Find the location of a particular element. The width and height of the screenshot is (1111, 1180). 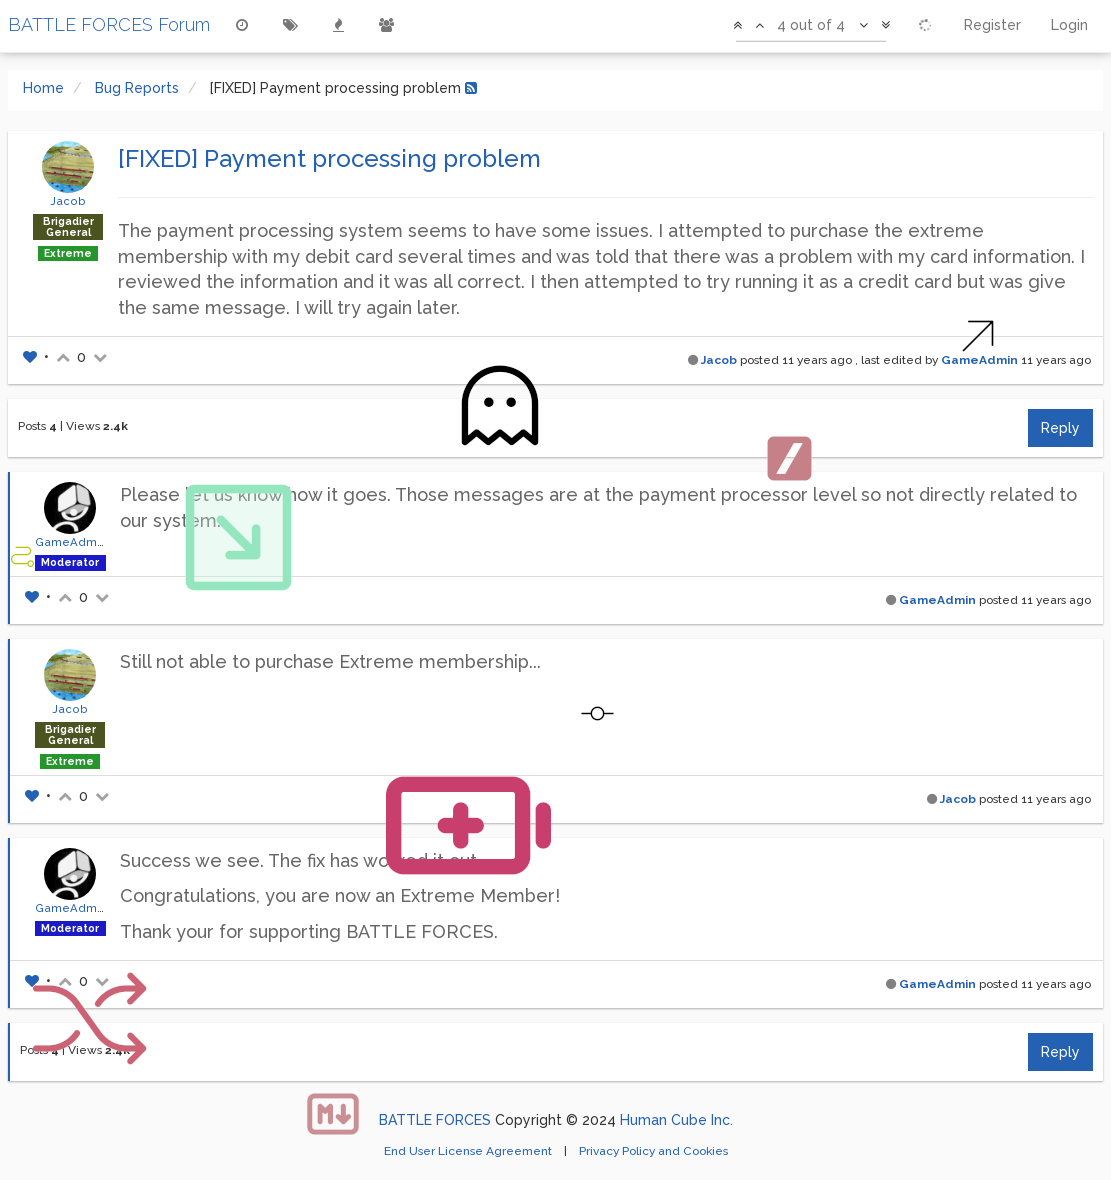

shuffle playlist or queue order is located at coordinates (87, 1018).